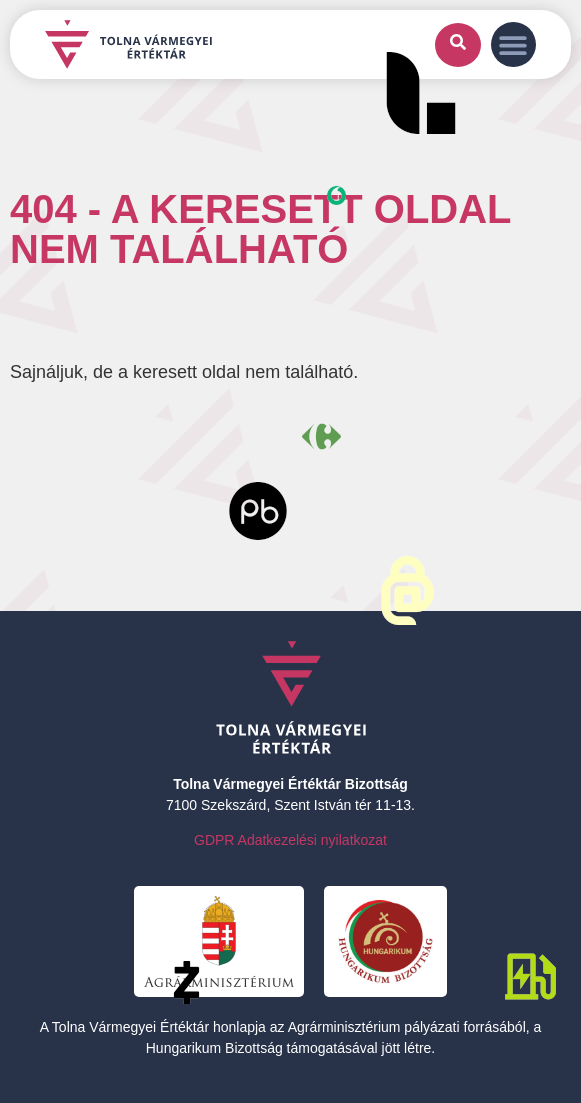 Image resolution: width=581 pixels, height=1103 pixels. What do you see at coordinates (336, 195) in the screenshot?
I see `vodafone app or service` at bounding box center [336, 195].